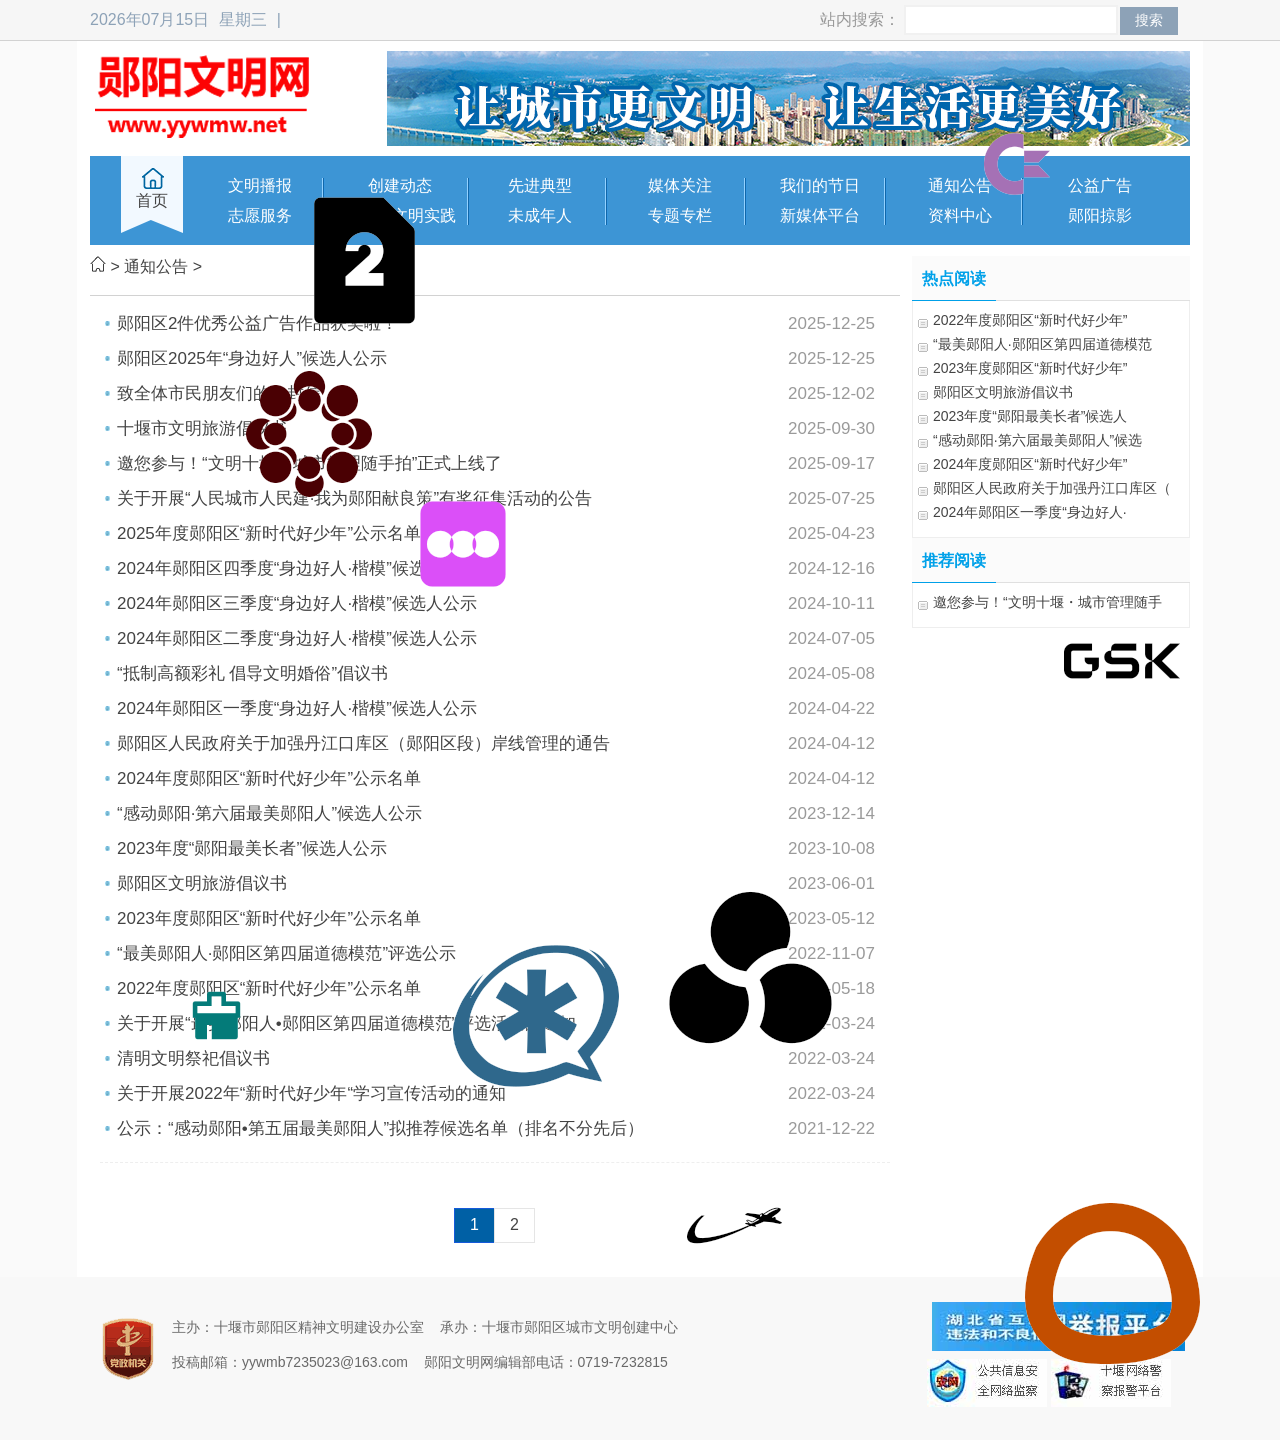 The width and height of the screenshot is (1280, 1440). I want to click on open the Letterboxd app, so click(463, 544).